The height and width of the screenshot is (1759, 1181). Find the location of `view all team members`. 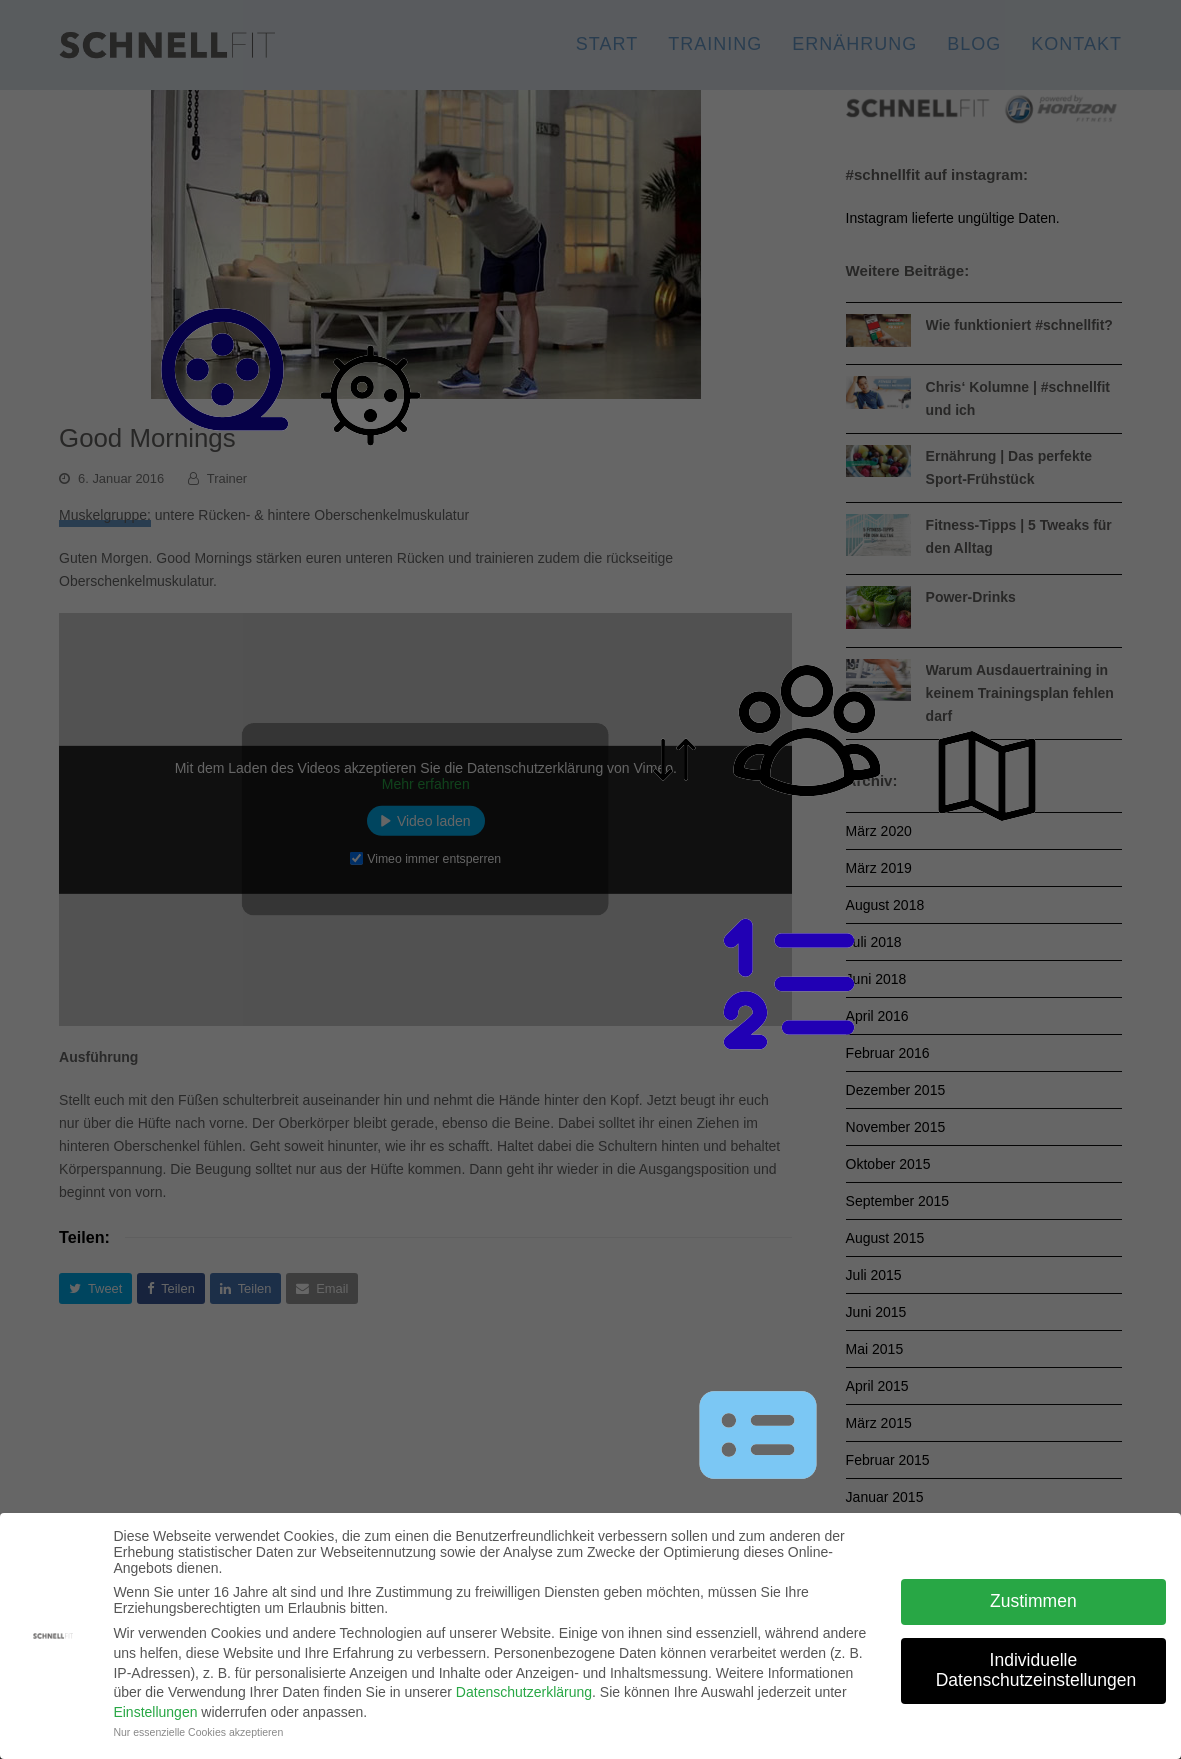

view all team members is located at coordinates (807, 728).